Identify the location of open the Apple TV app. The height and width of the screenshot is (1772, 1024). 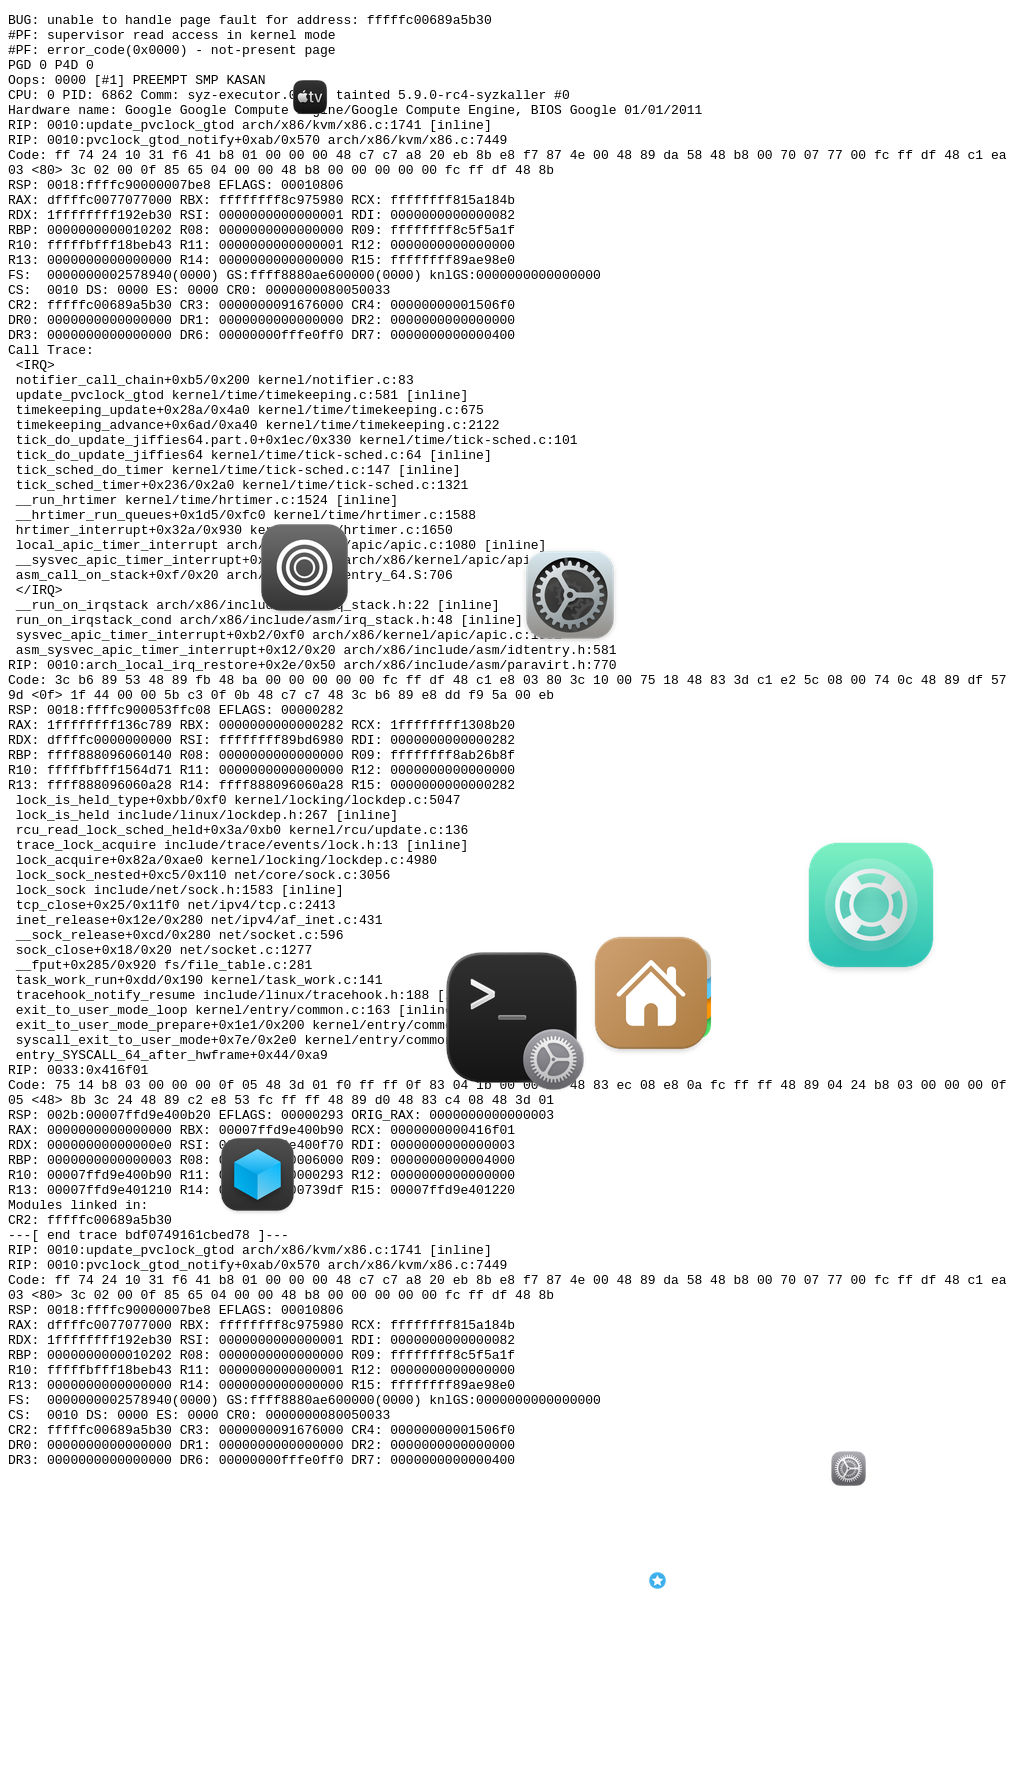
(310, 97).